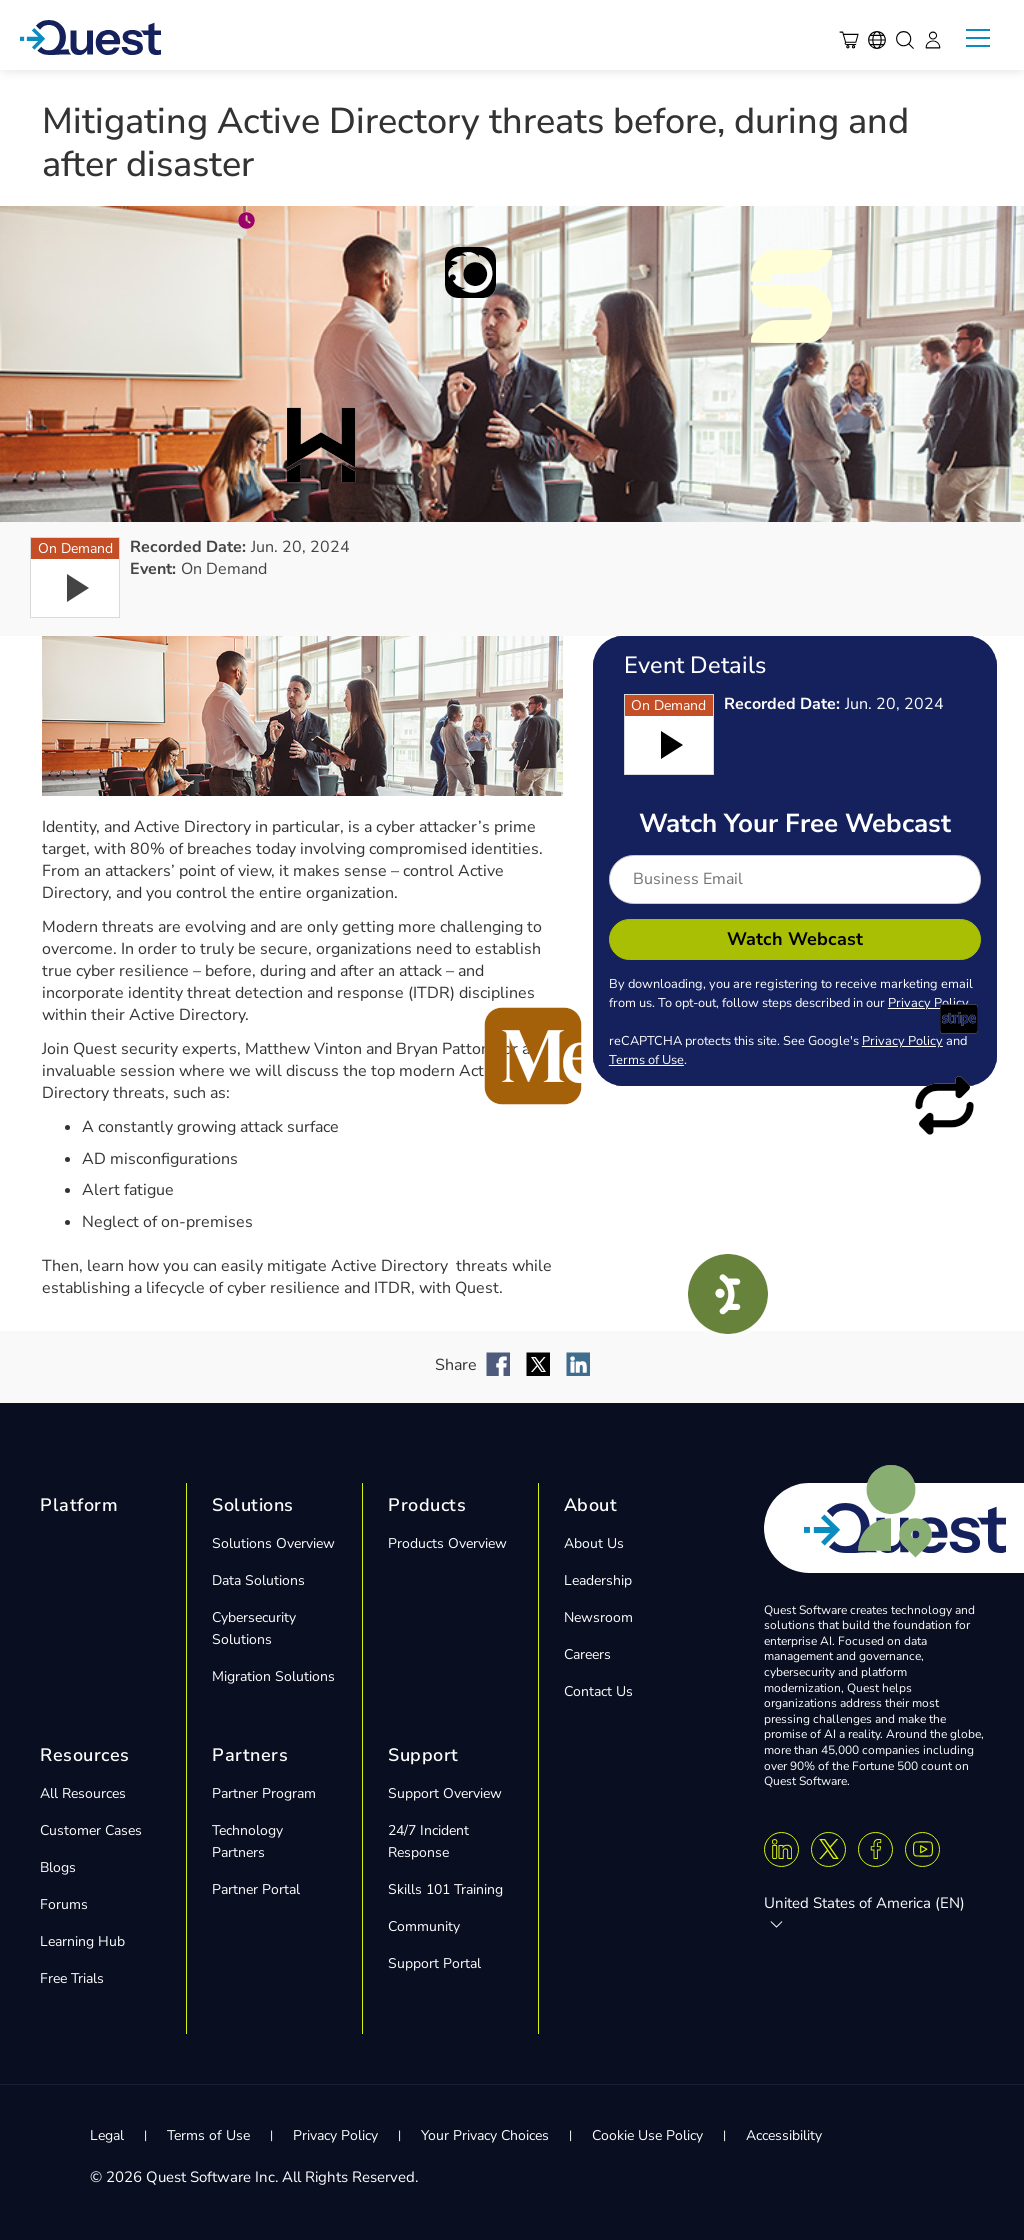 The width and height of the screenshot is (1024, 2240). What do you see at coordinates (533, 1056) in the screenshot?
I see `open Medium app or website` at bounding box center [533, 1056].